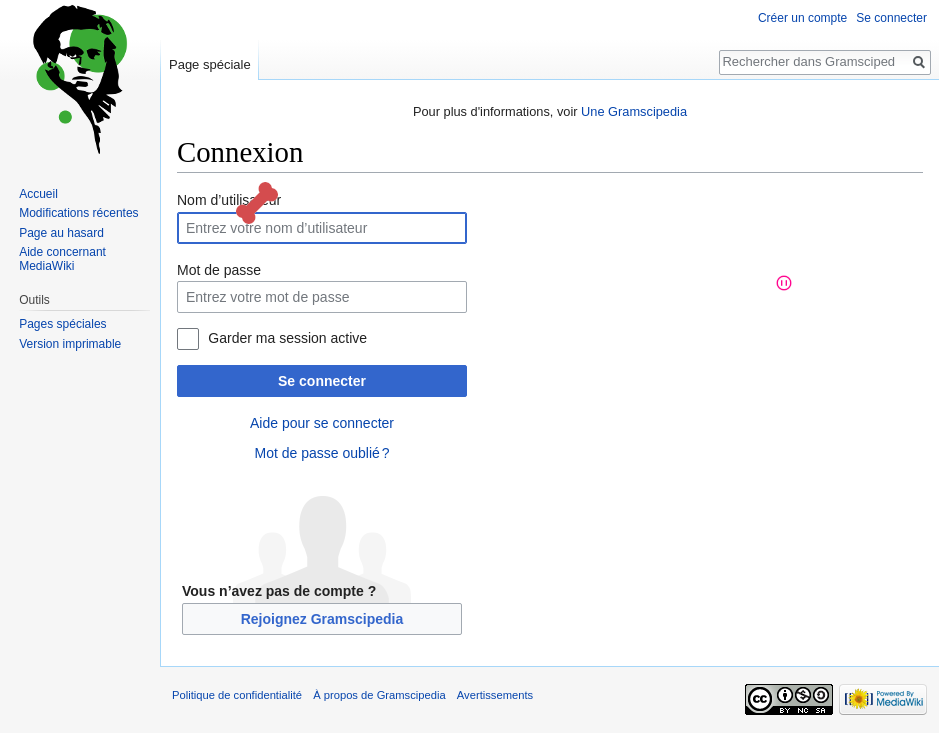  I want to click on access pet-related features or settings, so click(257, 203).